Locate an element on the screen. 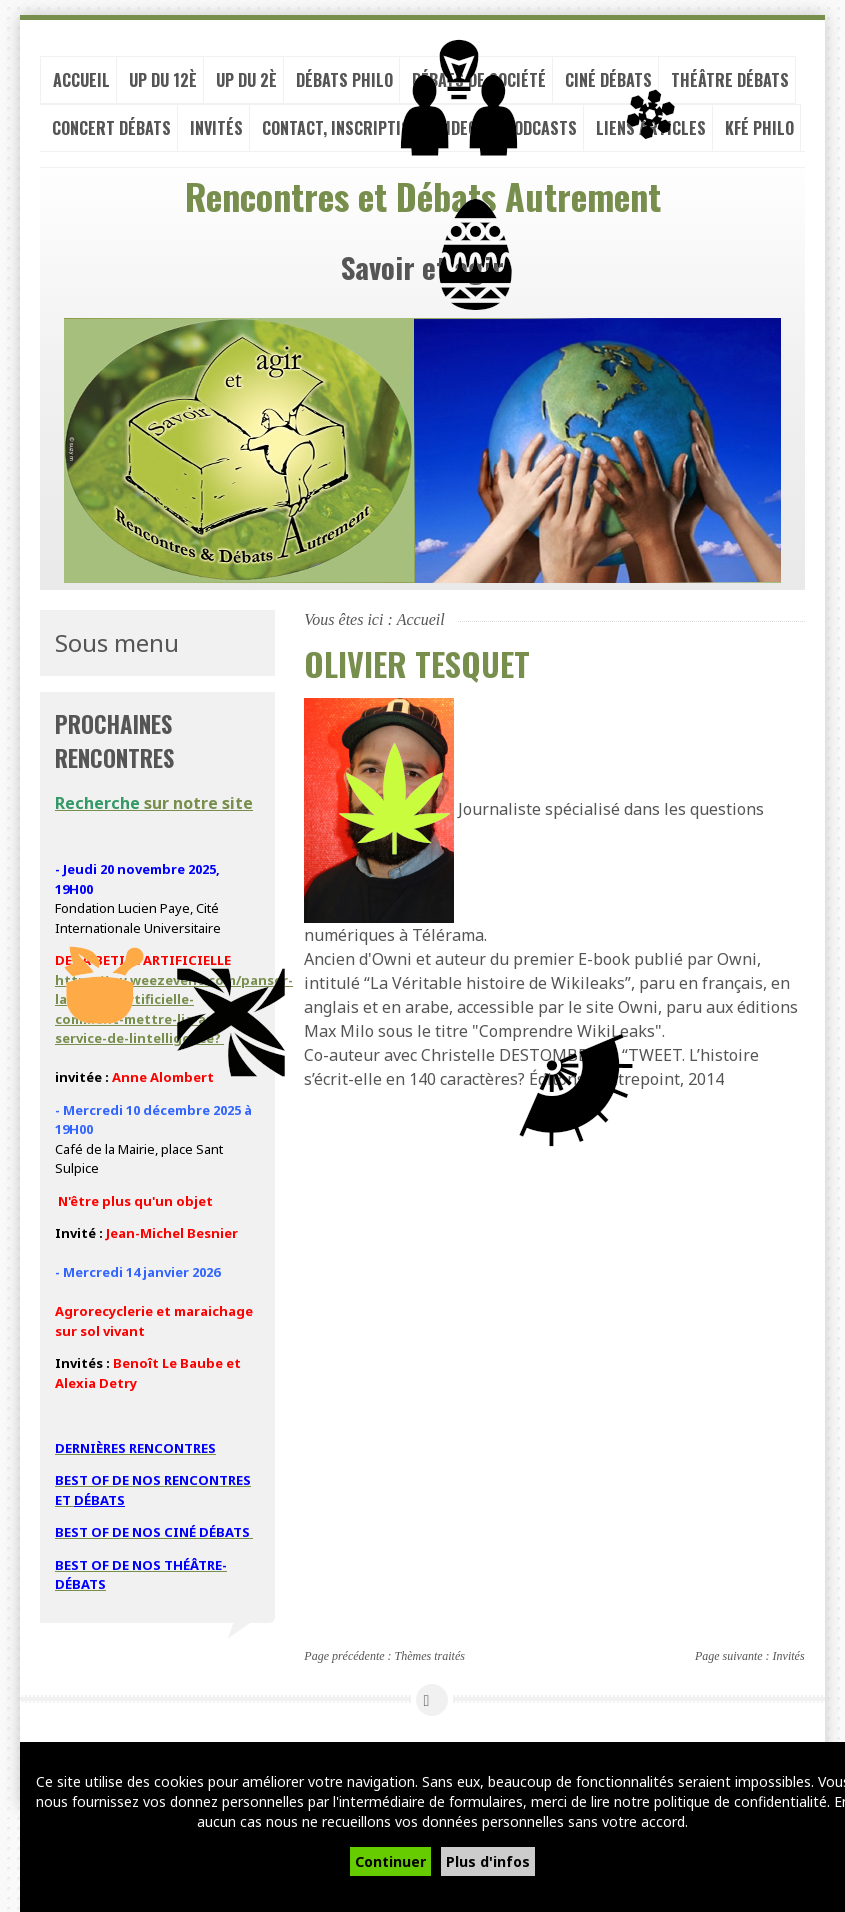  easter or spring seasonal event indicator is located at coordinates (475, 254).